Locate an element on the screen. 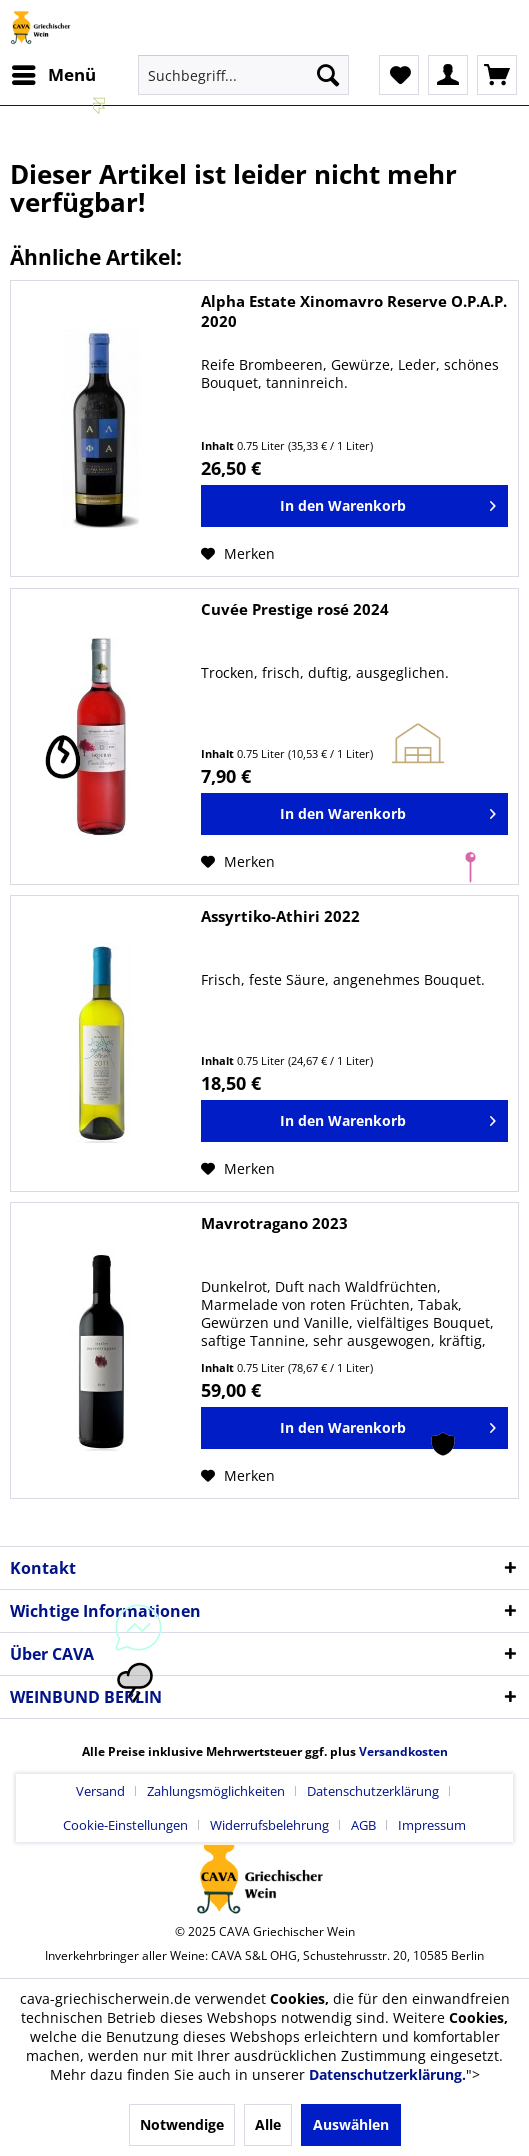 The height and width of the screenshot is (2156, 529). open framer app is located at coordinates (99, 105).